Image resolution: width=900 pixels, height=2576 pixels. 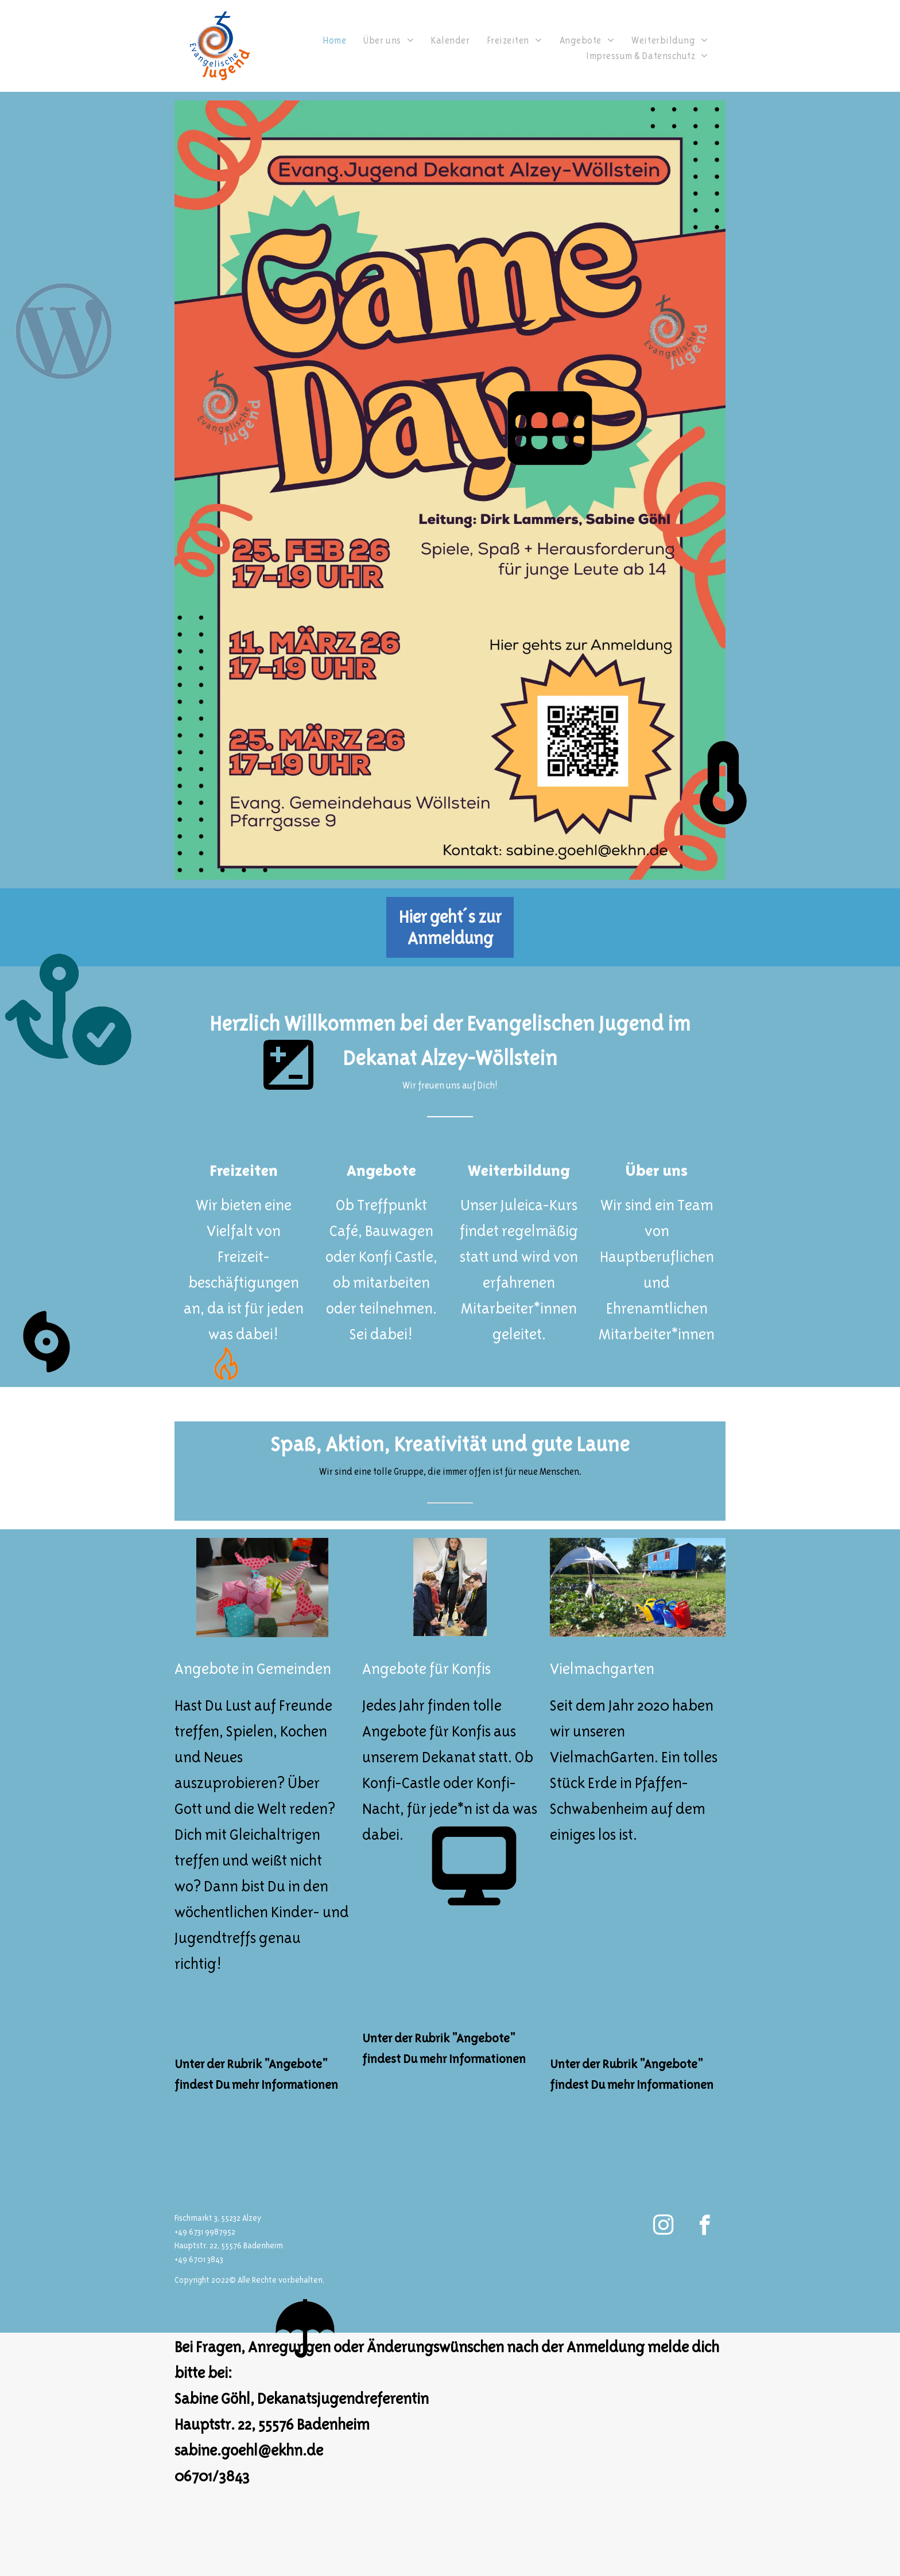 What do you see at coordinates (474, 1863) in the screenshot?
I see `switch to desktop view` at bounding box center [474, 1863].